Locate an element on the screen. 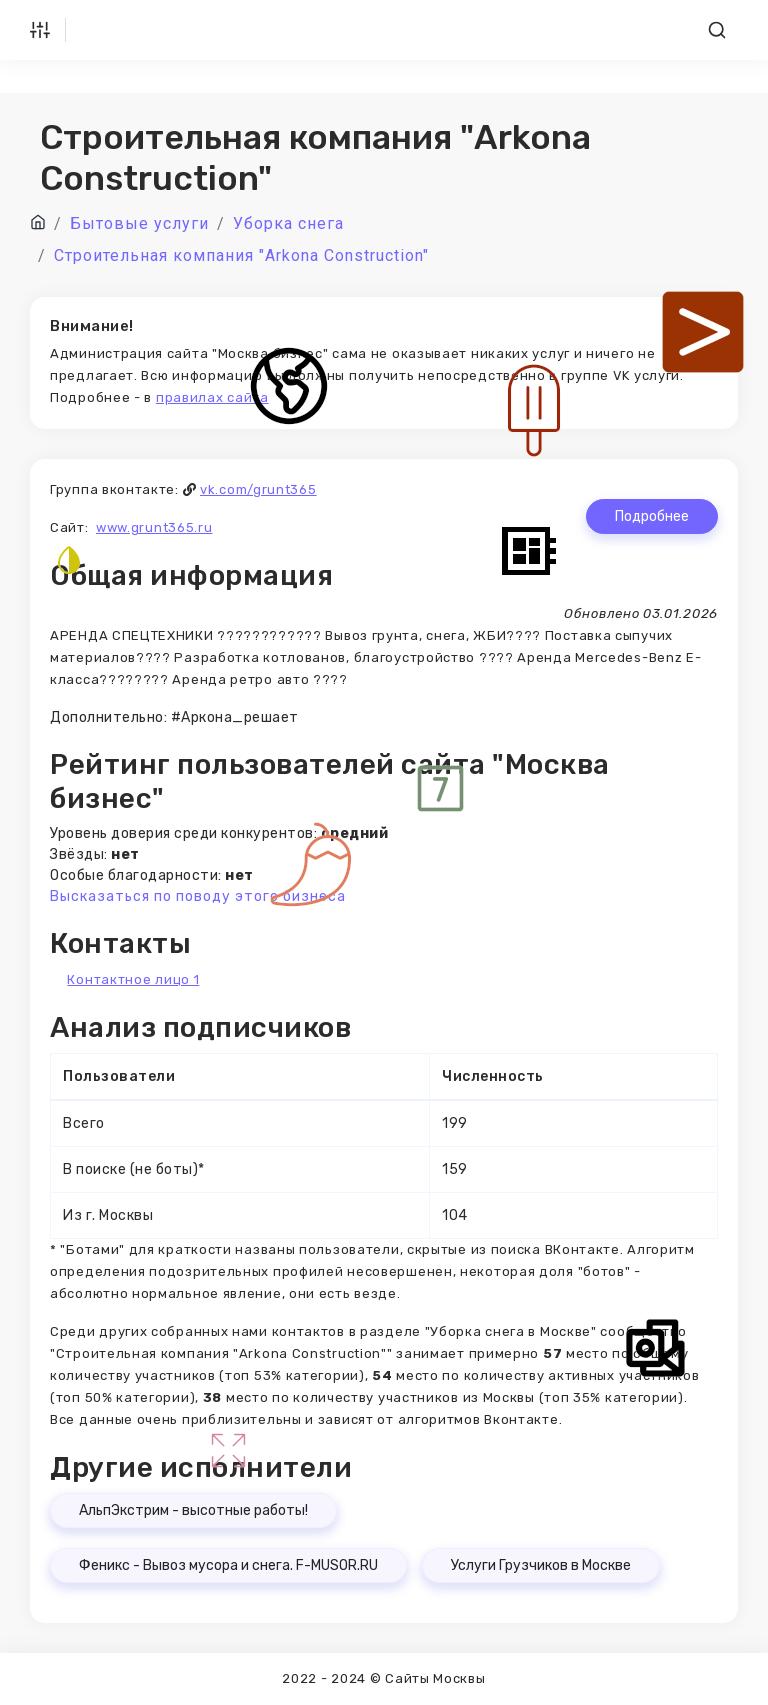  expand to fullscreen mode is located at coordinates (228, 1450).